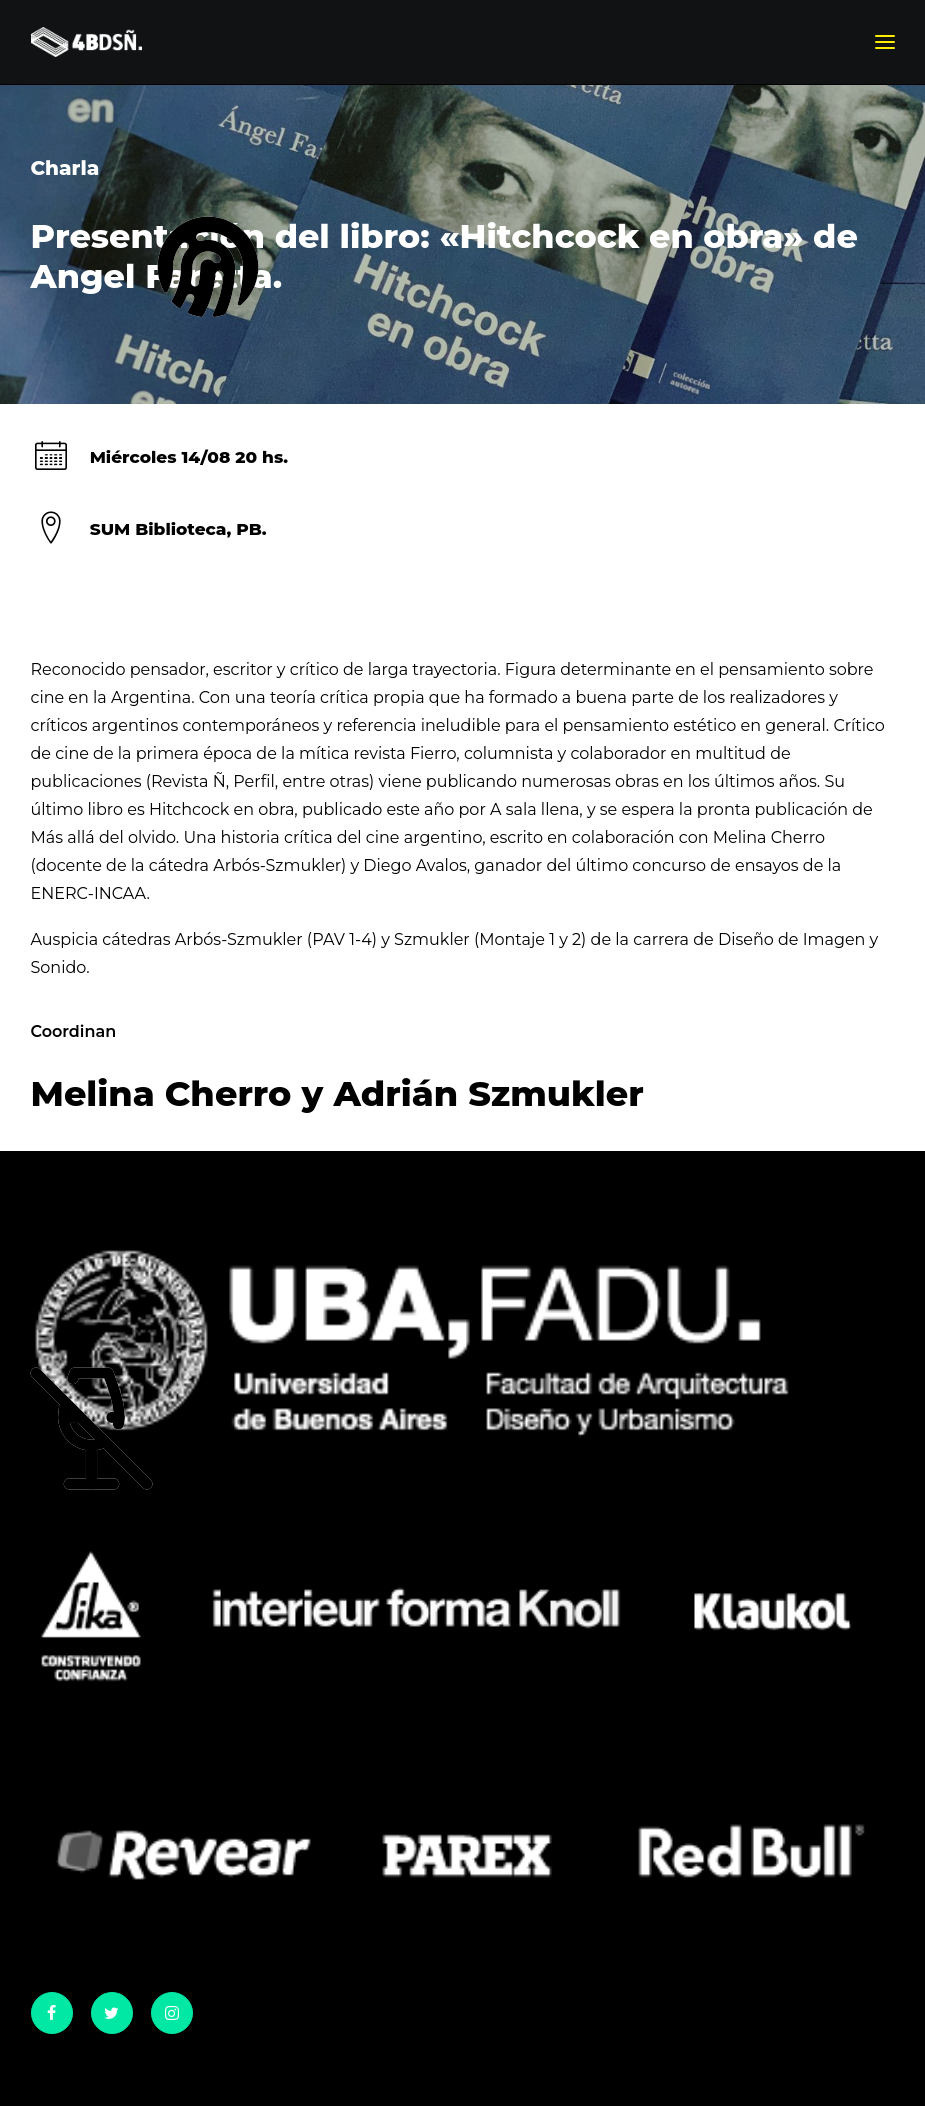  Describe the element at coordinates (91, 1428) in the screenshot. I see `indicates alcohol-free or no alcoholic beverages` at that location.